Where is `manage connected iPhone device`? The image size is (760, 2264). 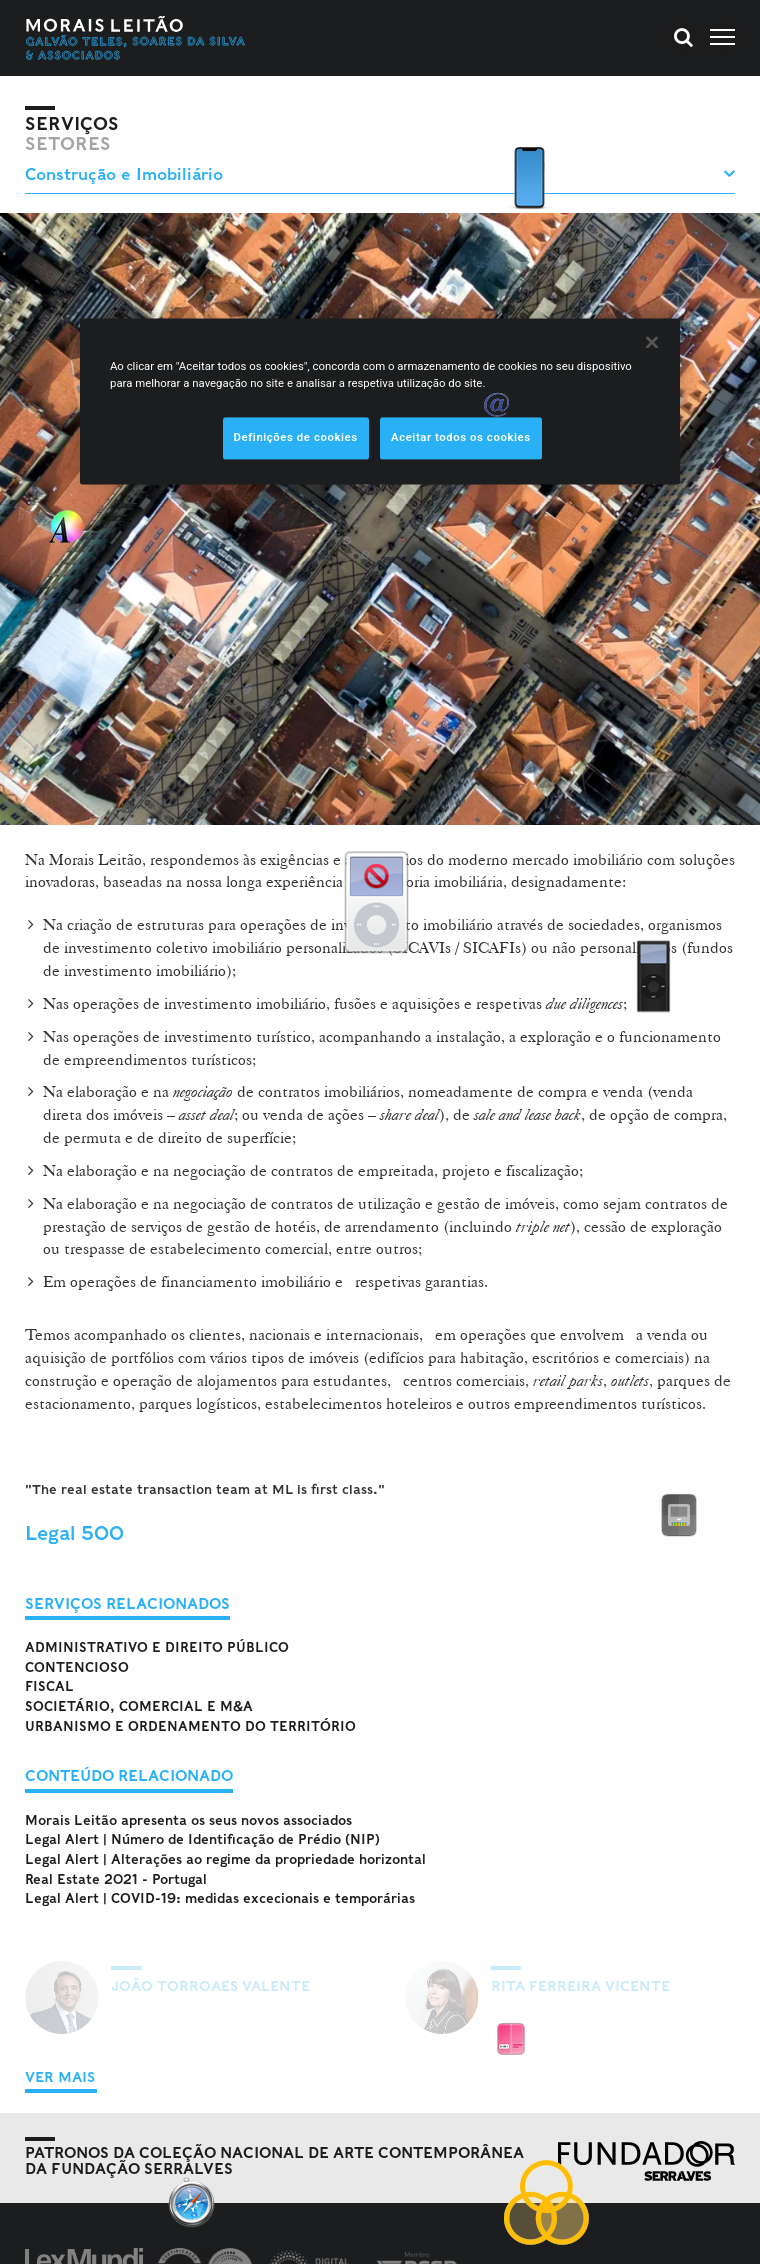
manage connected iPhone device is located at coordinates (529, 178).